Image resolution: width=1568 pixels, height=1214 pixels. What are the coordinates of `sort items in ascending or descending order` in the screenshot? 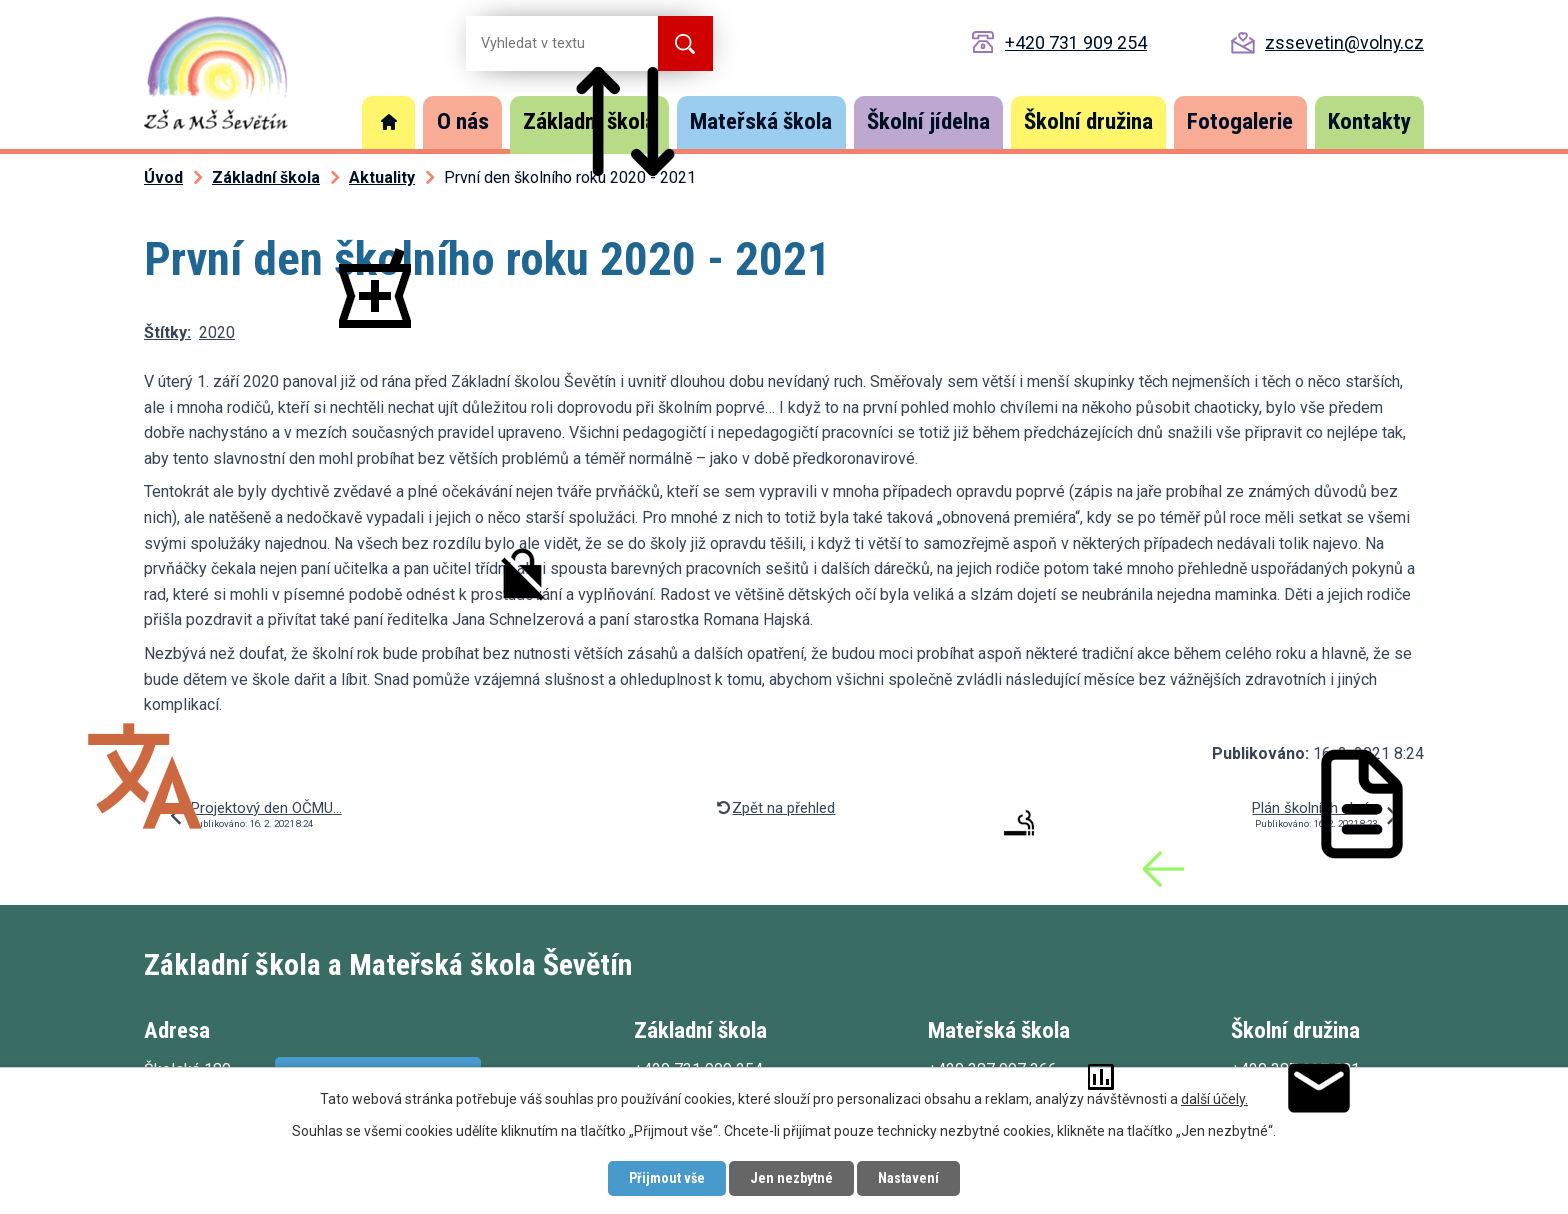 It's located at (625, 121).